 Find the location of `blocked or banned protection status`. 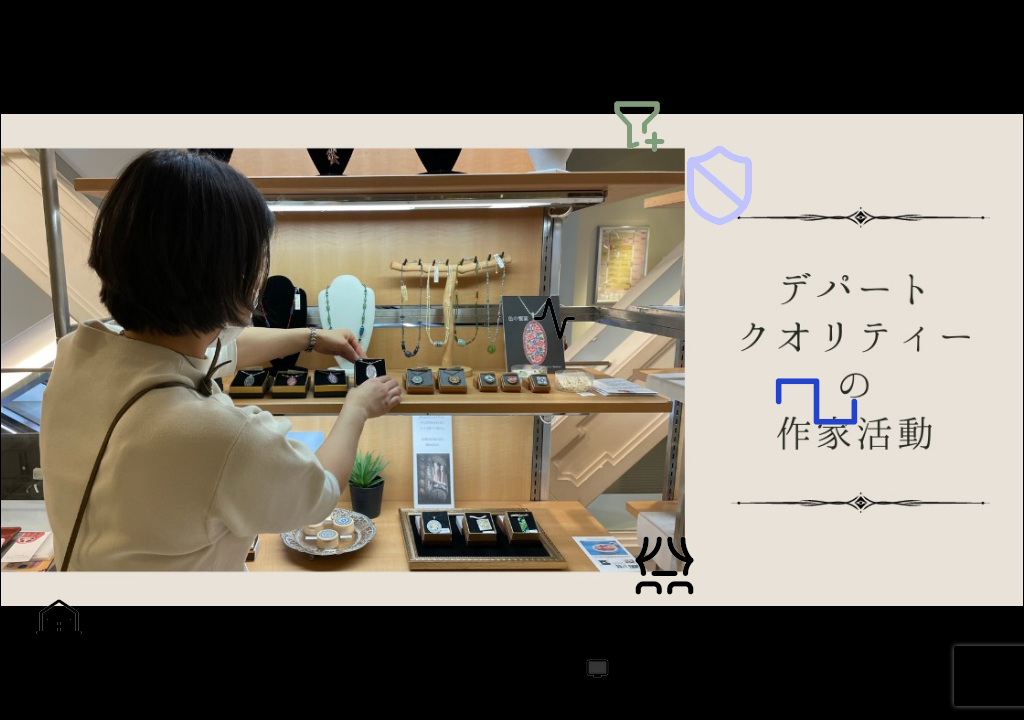

blocked or banned protection status is located at coordinates (719, 185).